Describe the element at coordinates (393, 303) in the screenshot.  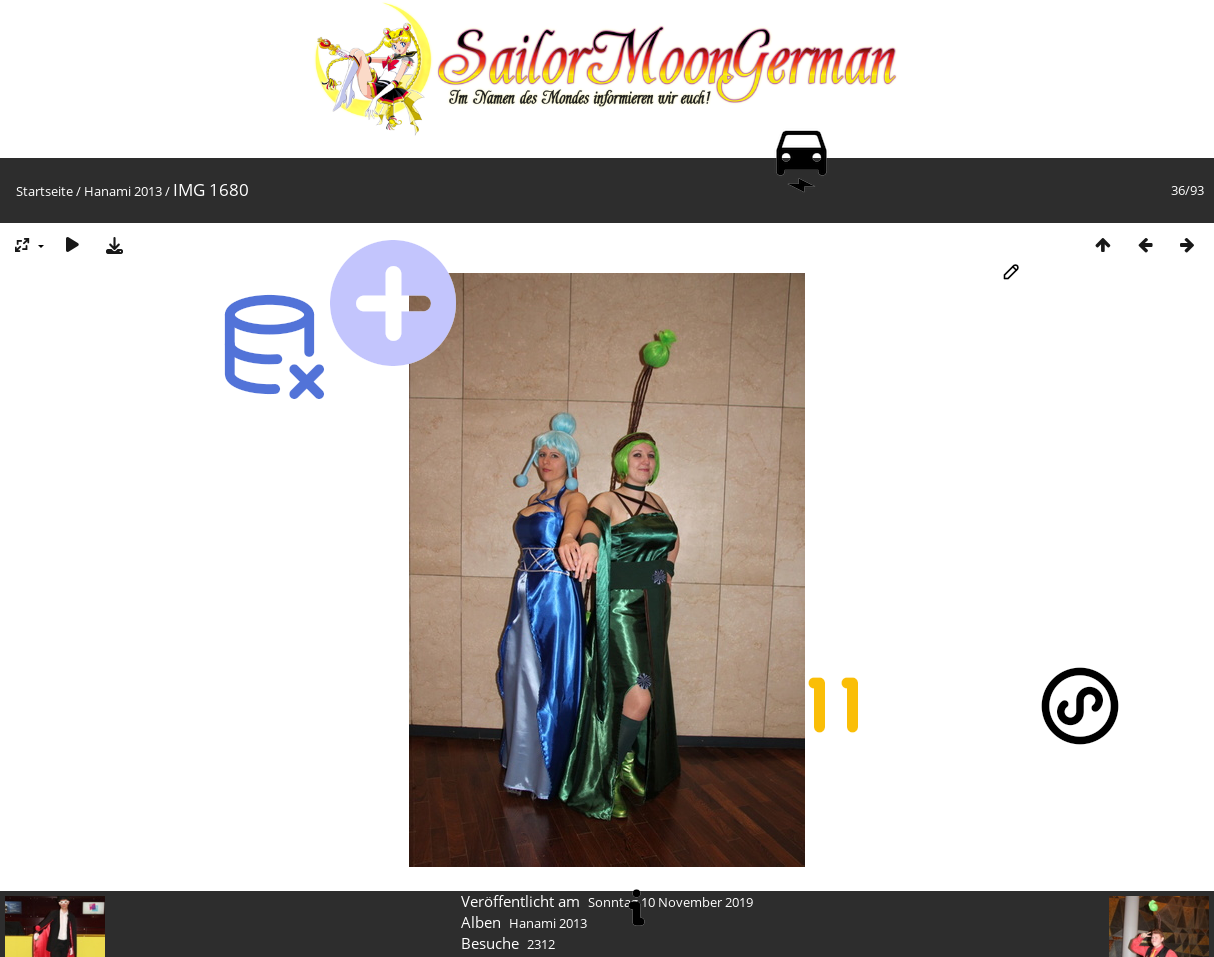
I see `add a new item to your feed` at that location.